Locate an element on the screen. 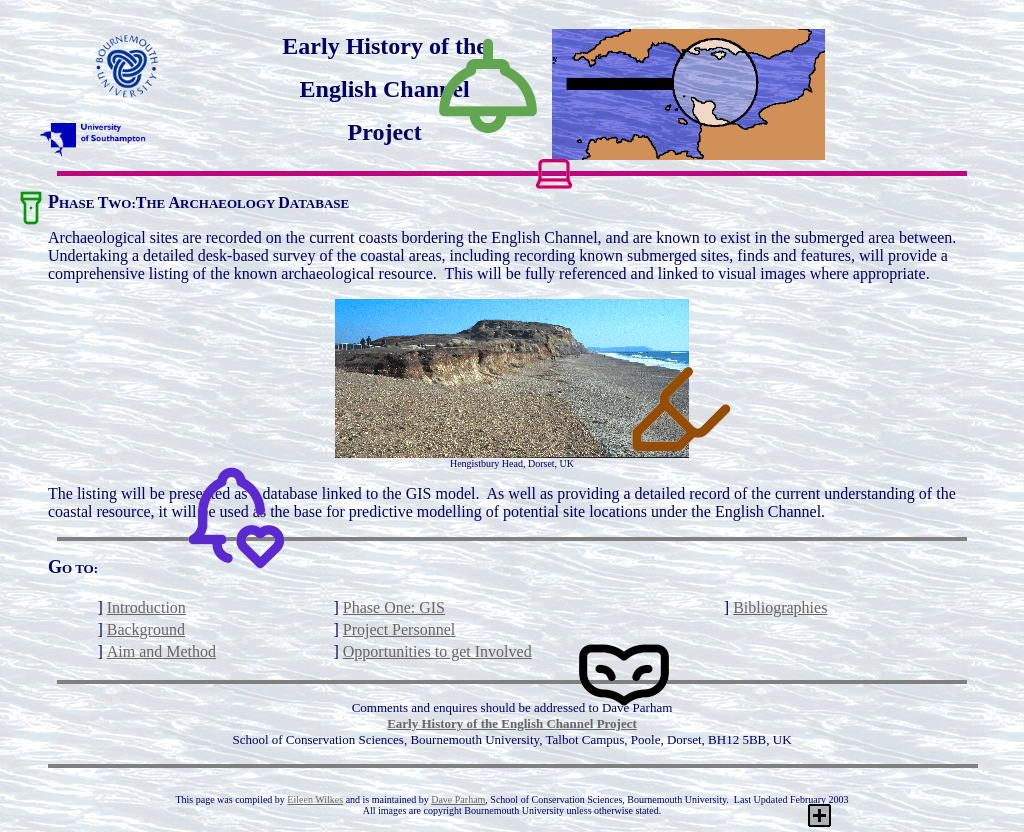 This screenshot has width=1024, height=832. turn on device flashlight is located at coordinates (31, 208).